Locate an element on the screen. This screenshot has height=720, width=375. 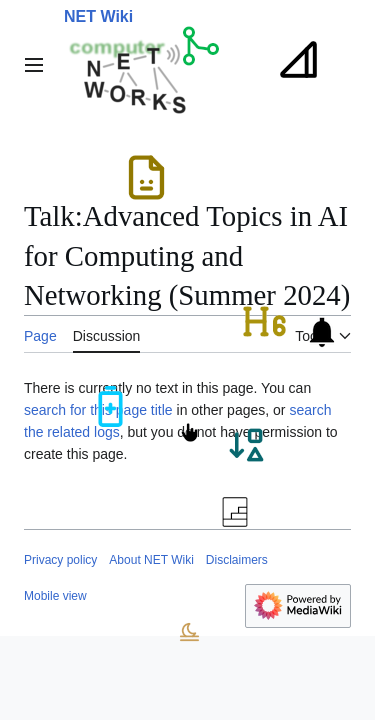
tap or click to interact is located at coordinates (189, 432).